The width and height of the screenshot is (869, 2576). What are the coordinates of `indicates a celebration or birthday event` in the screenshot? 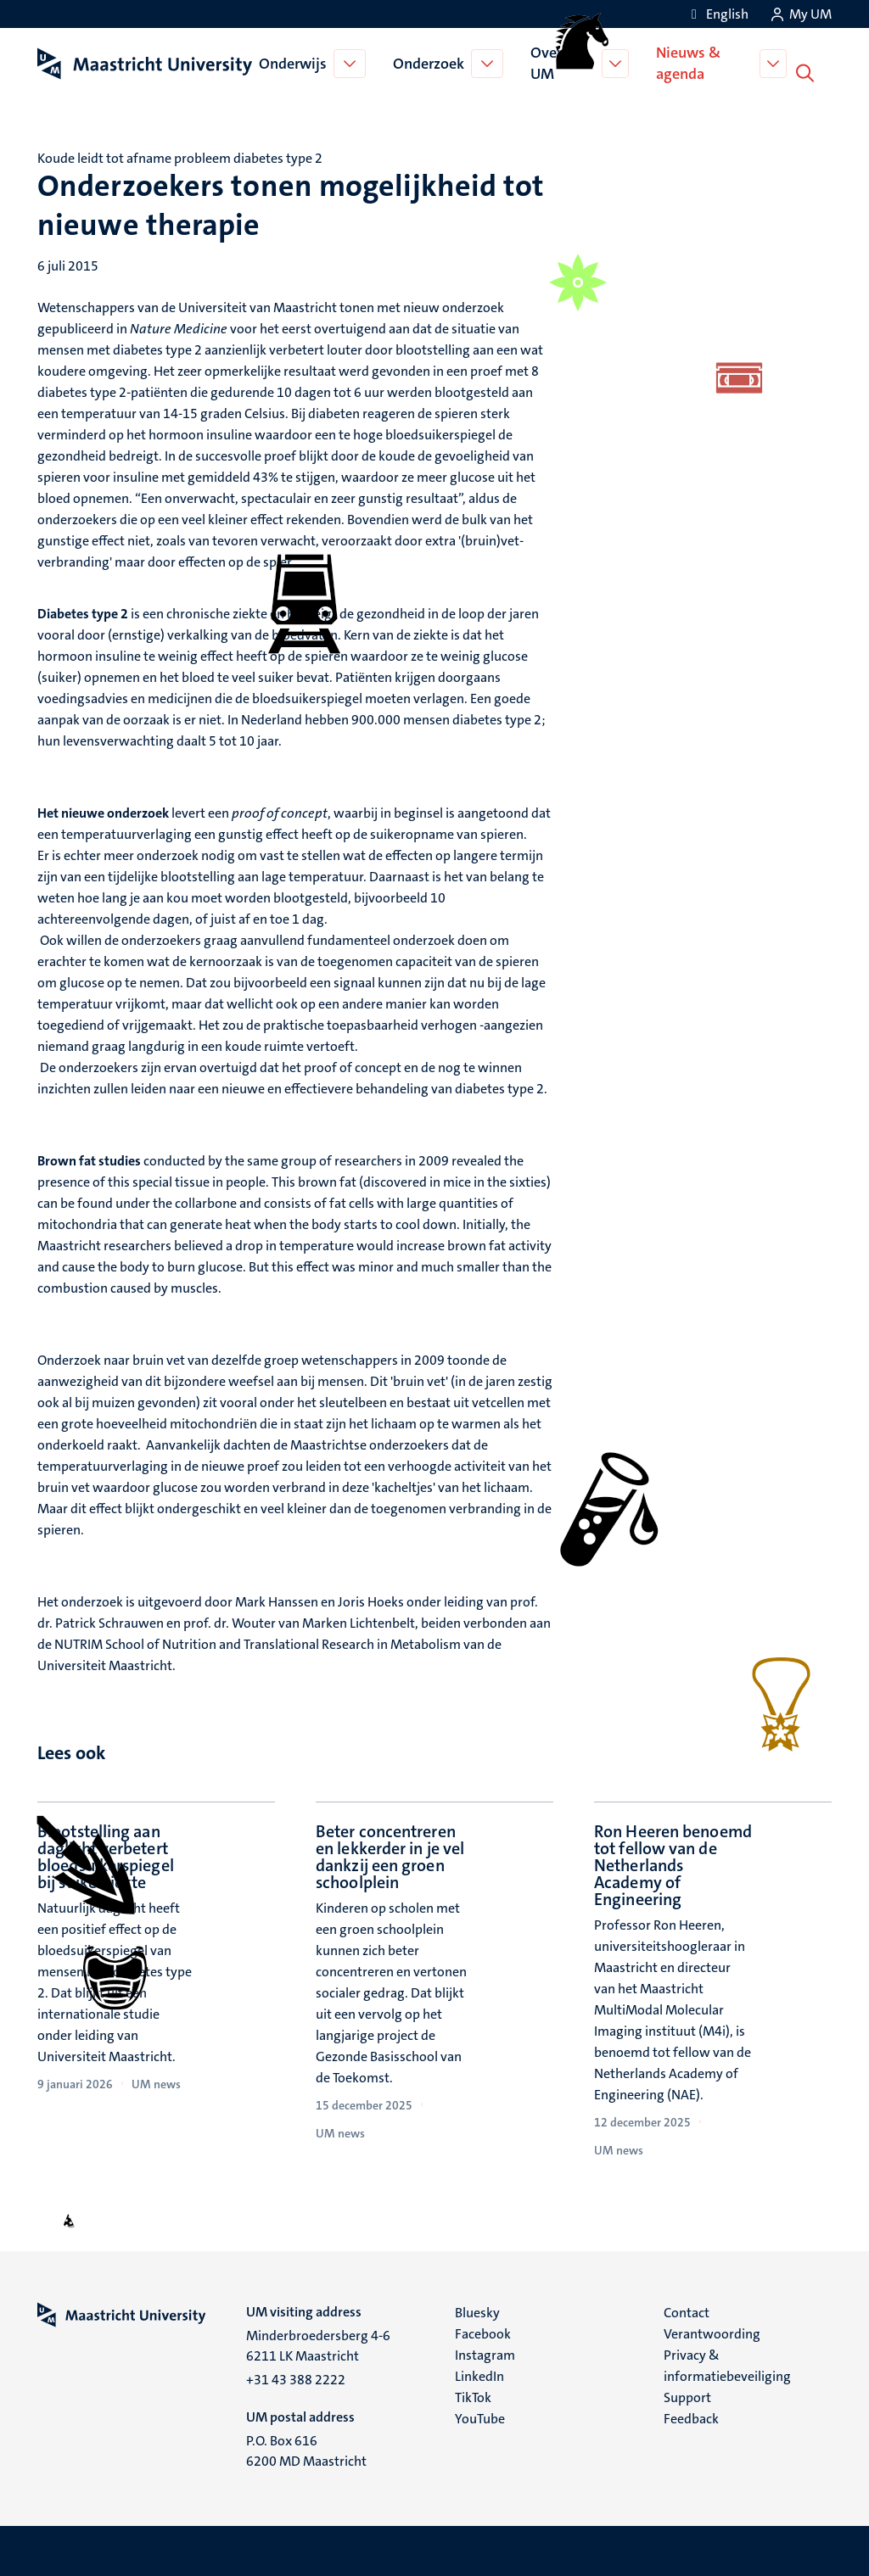 It's located at (69, 2221).